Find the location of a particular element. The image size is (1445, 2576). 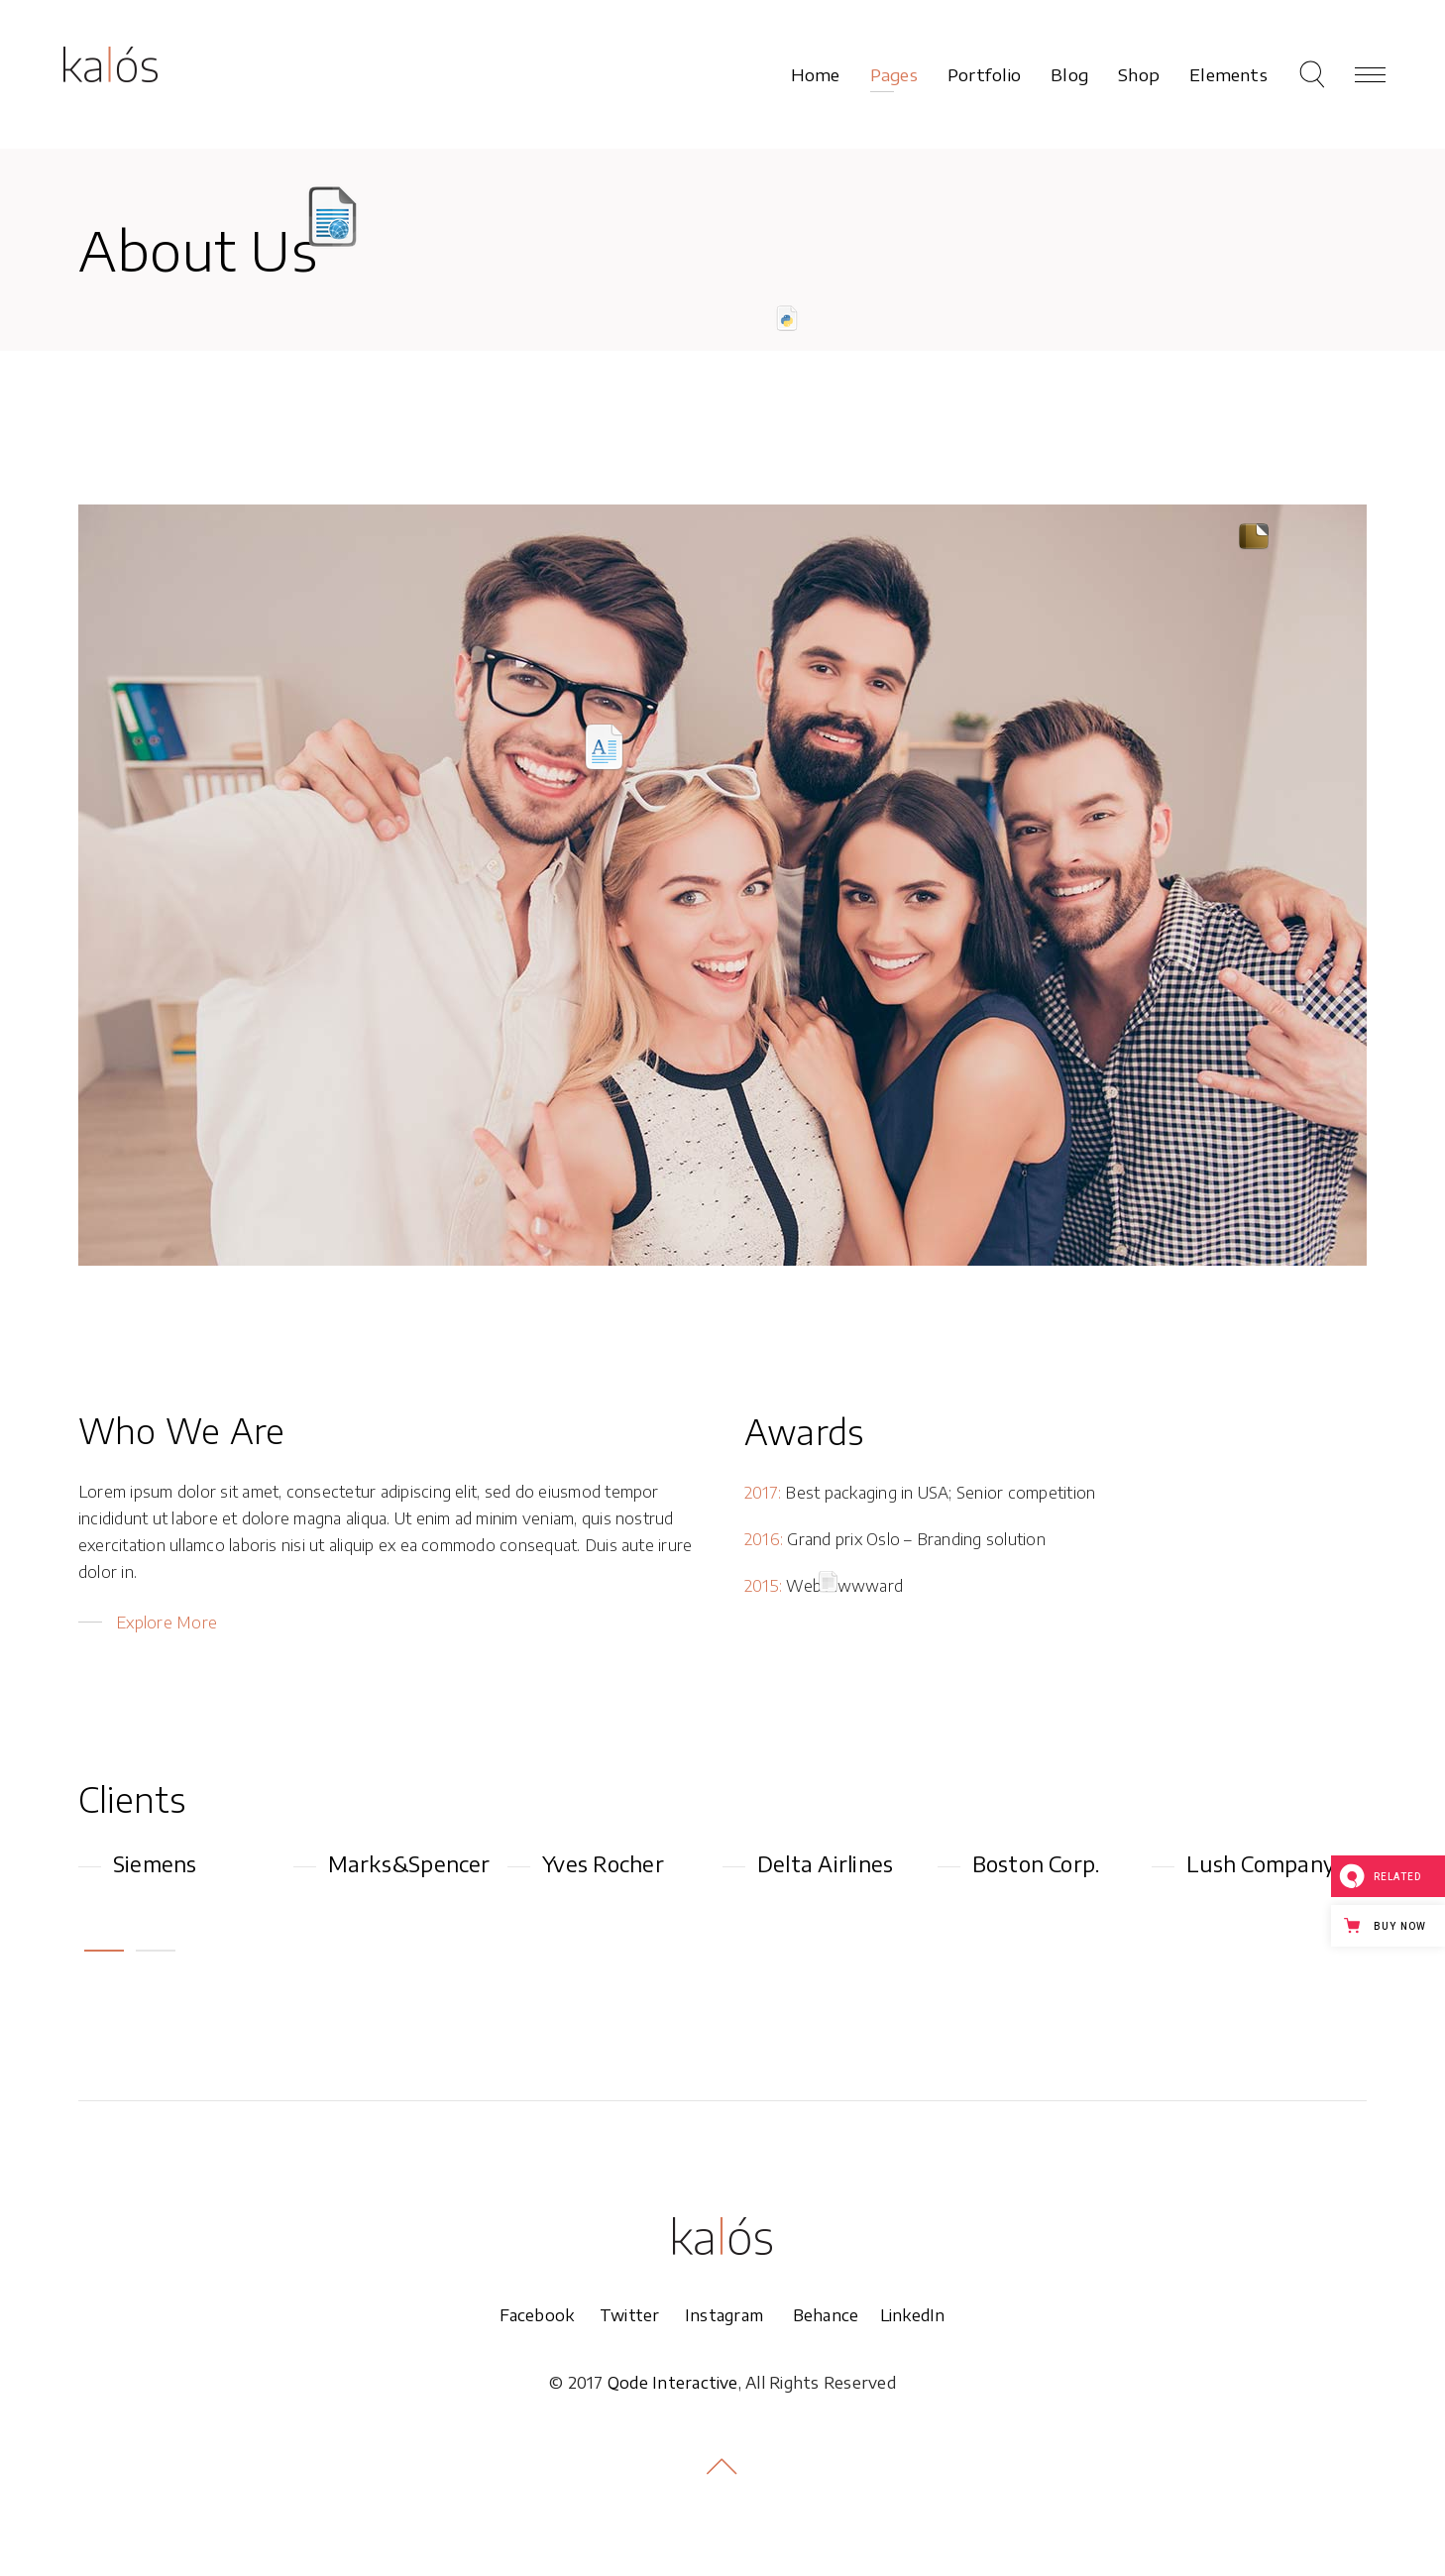

change desktop wallpaper settings is located at coordinates (1254, 535).